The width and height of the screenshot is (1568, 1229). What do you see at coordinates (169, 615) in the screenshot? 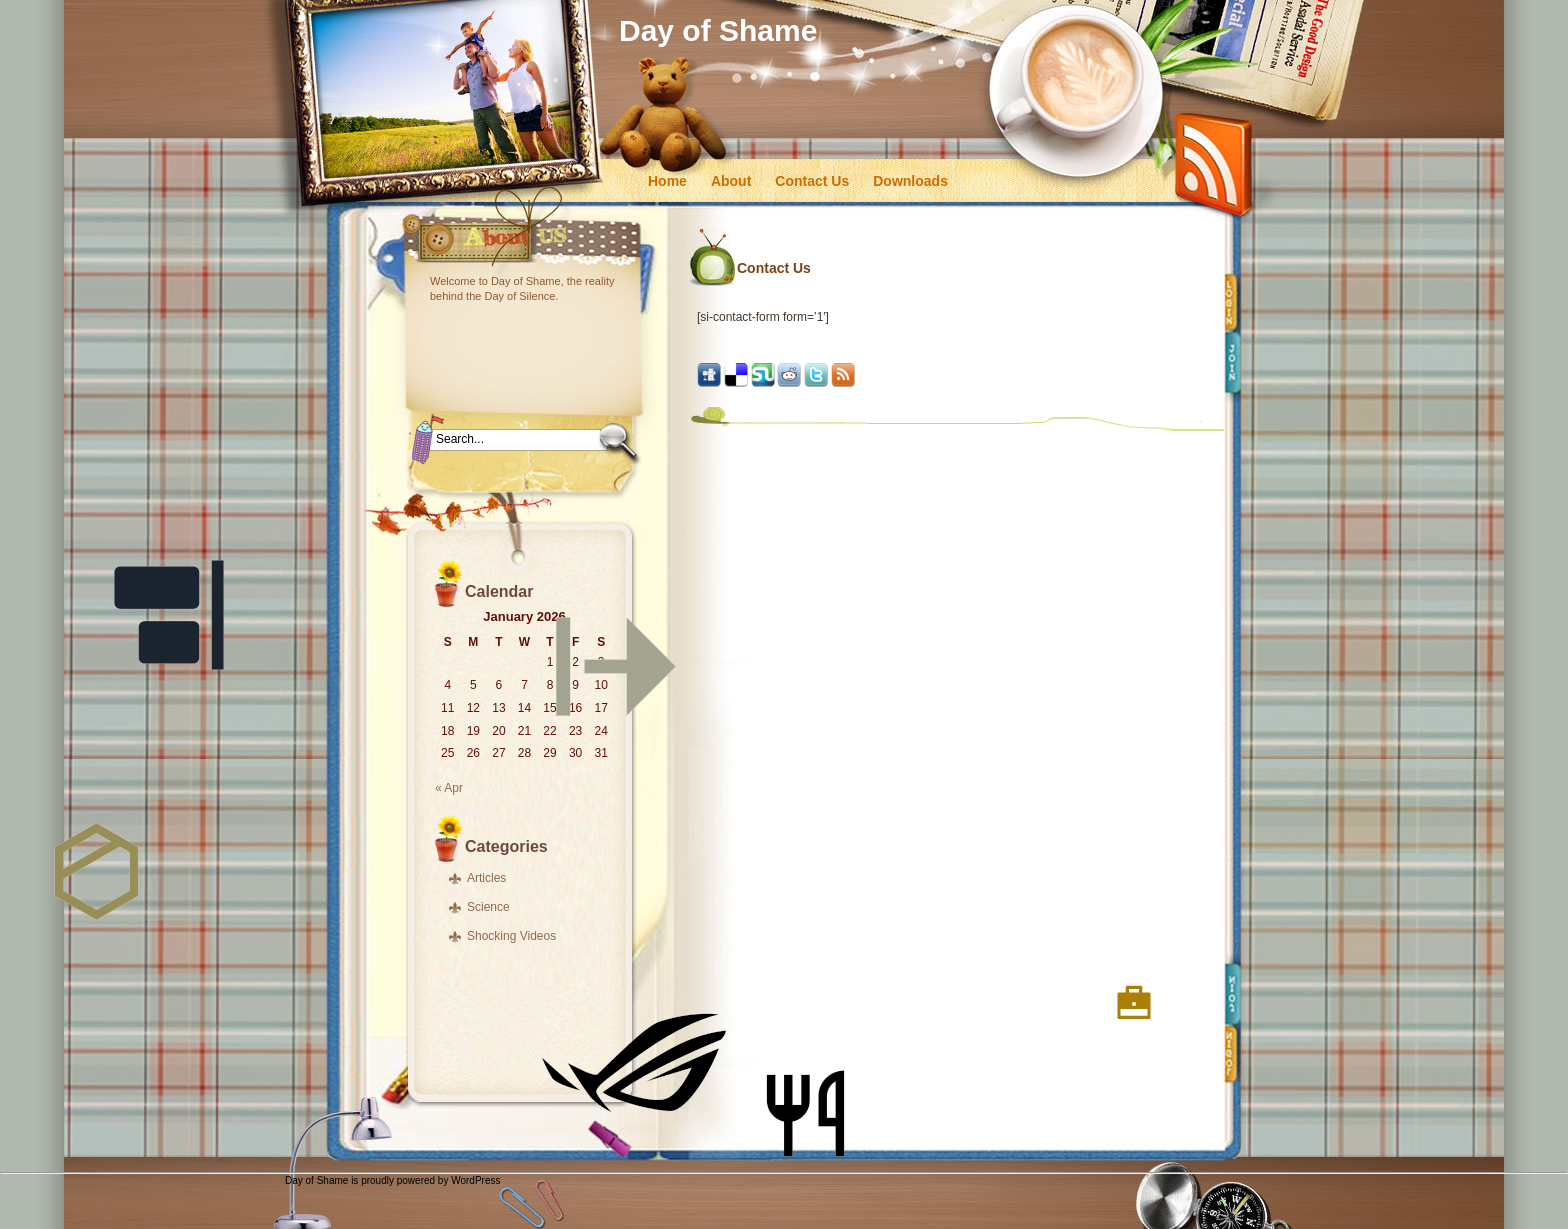
I see `align selected items to the right edge` at bounding box center [169, 615].